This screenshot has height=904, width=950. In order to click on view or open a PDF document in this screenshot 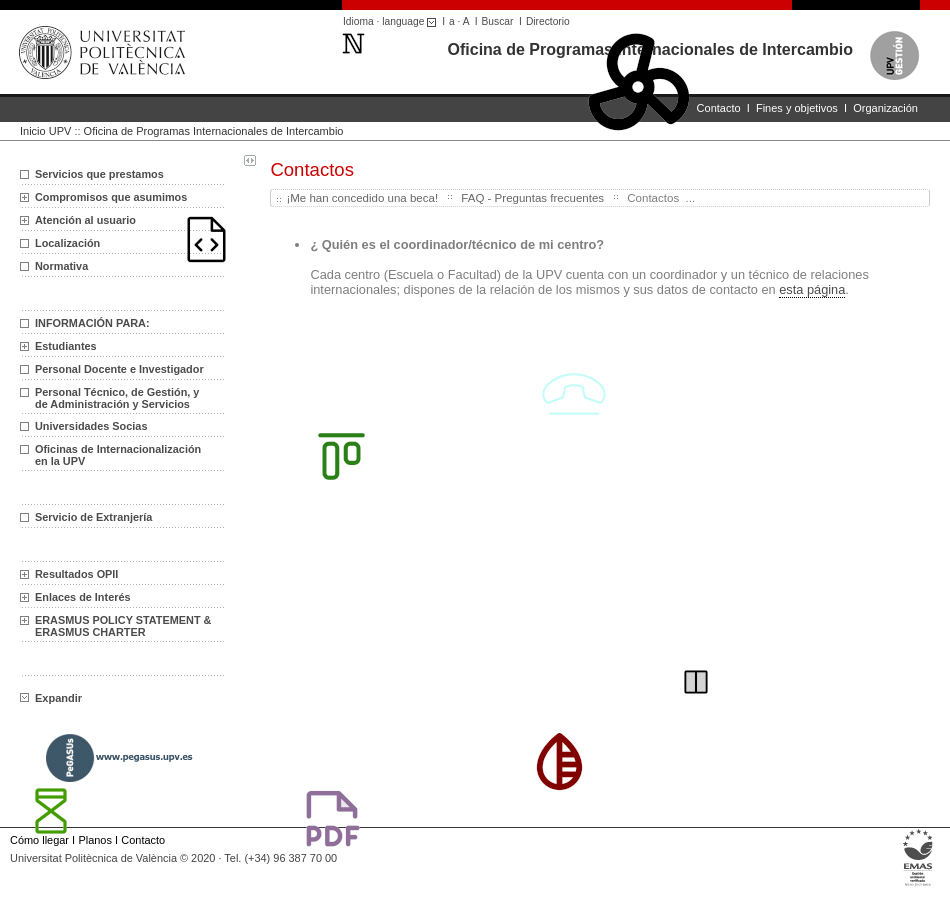, I will do `click(332, 821)`.